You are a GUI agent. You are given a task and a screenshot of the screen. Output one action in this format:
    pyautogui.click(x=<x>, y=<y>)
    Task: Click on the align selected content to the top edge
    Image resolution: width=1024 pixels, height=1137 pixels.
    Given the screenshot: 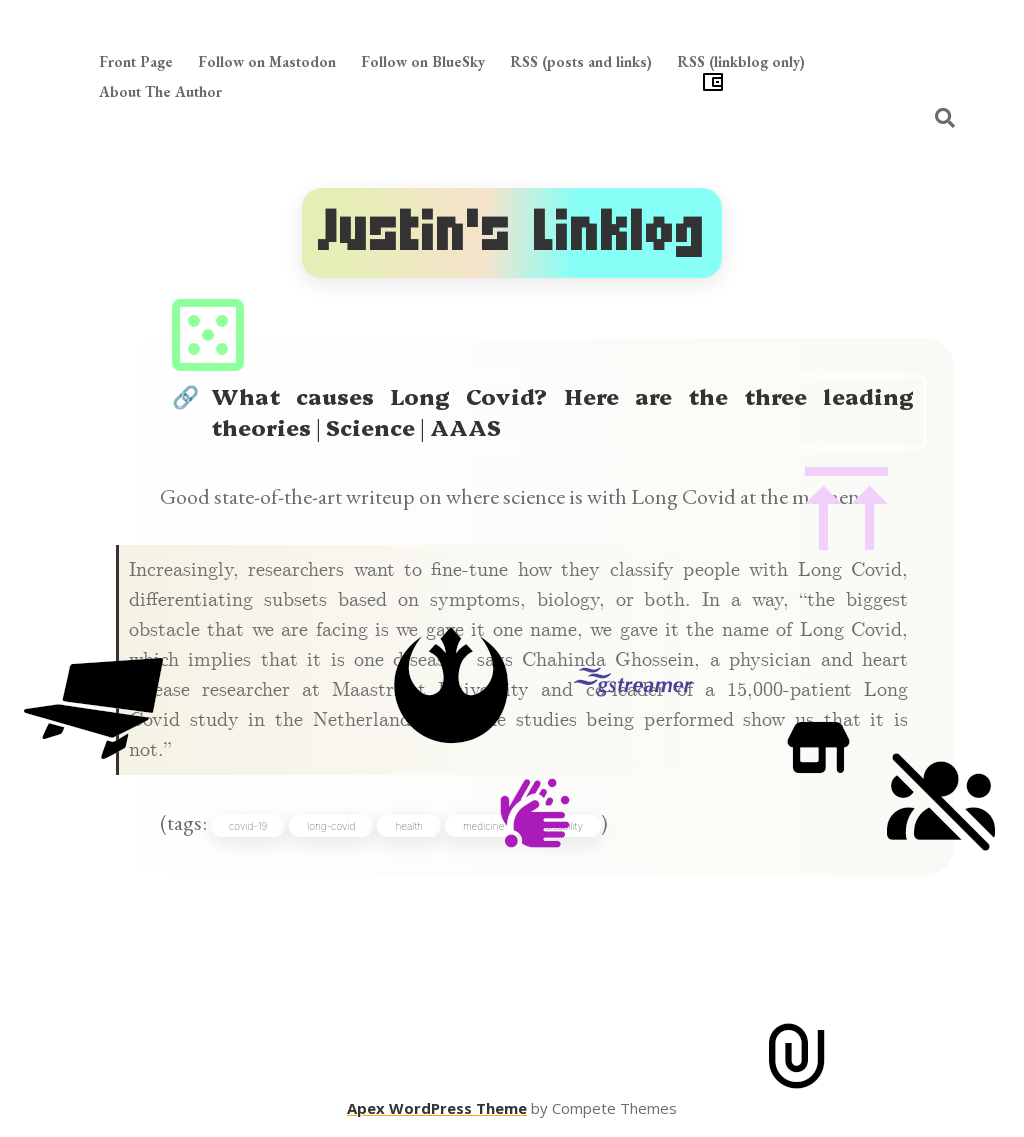 What is the action you would take?
    pyautogui.click(x=846, y=508)
    